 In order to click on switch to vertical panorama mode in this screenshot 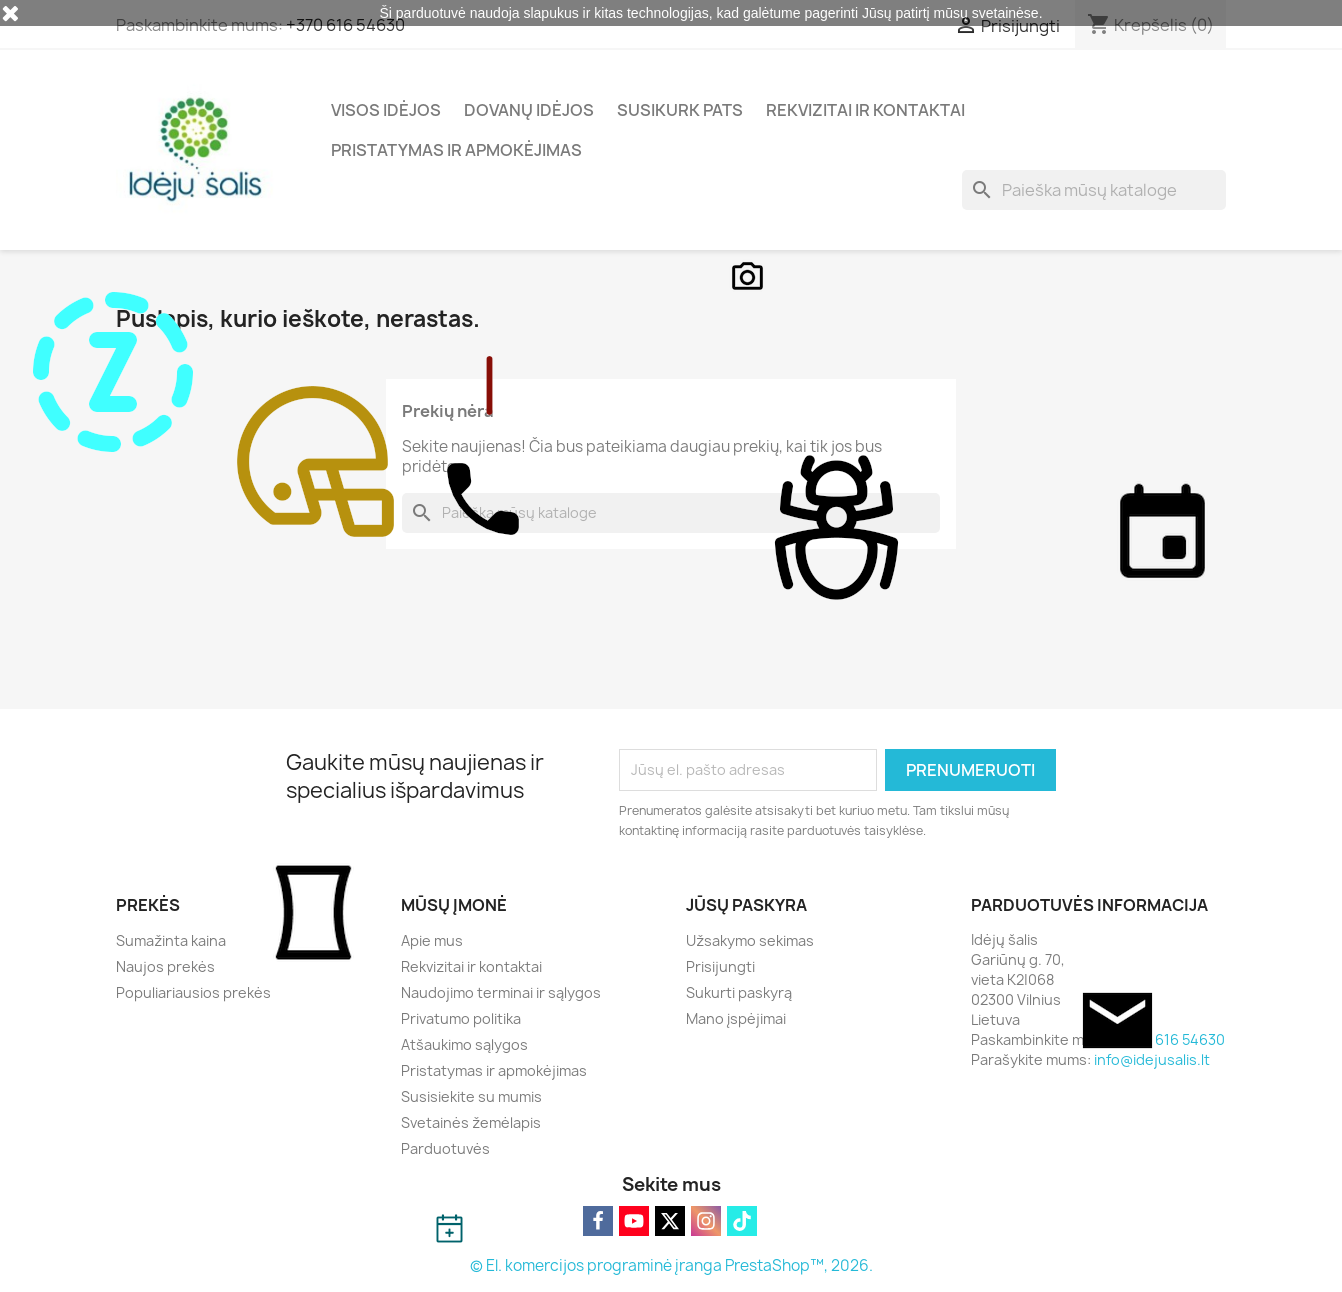, I will do `click(313, 912)`.